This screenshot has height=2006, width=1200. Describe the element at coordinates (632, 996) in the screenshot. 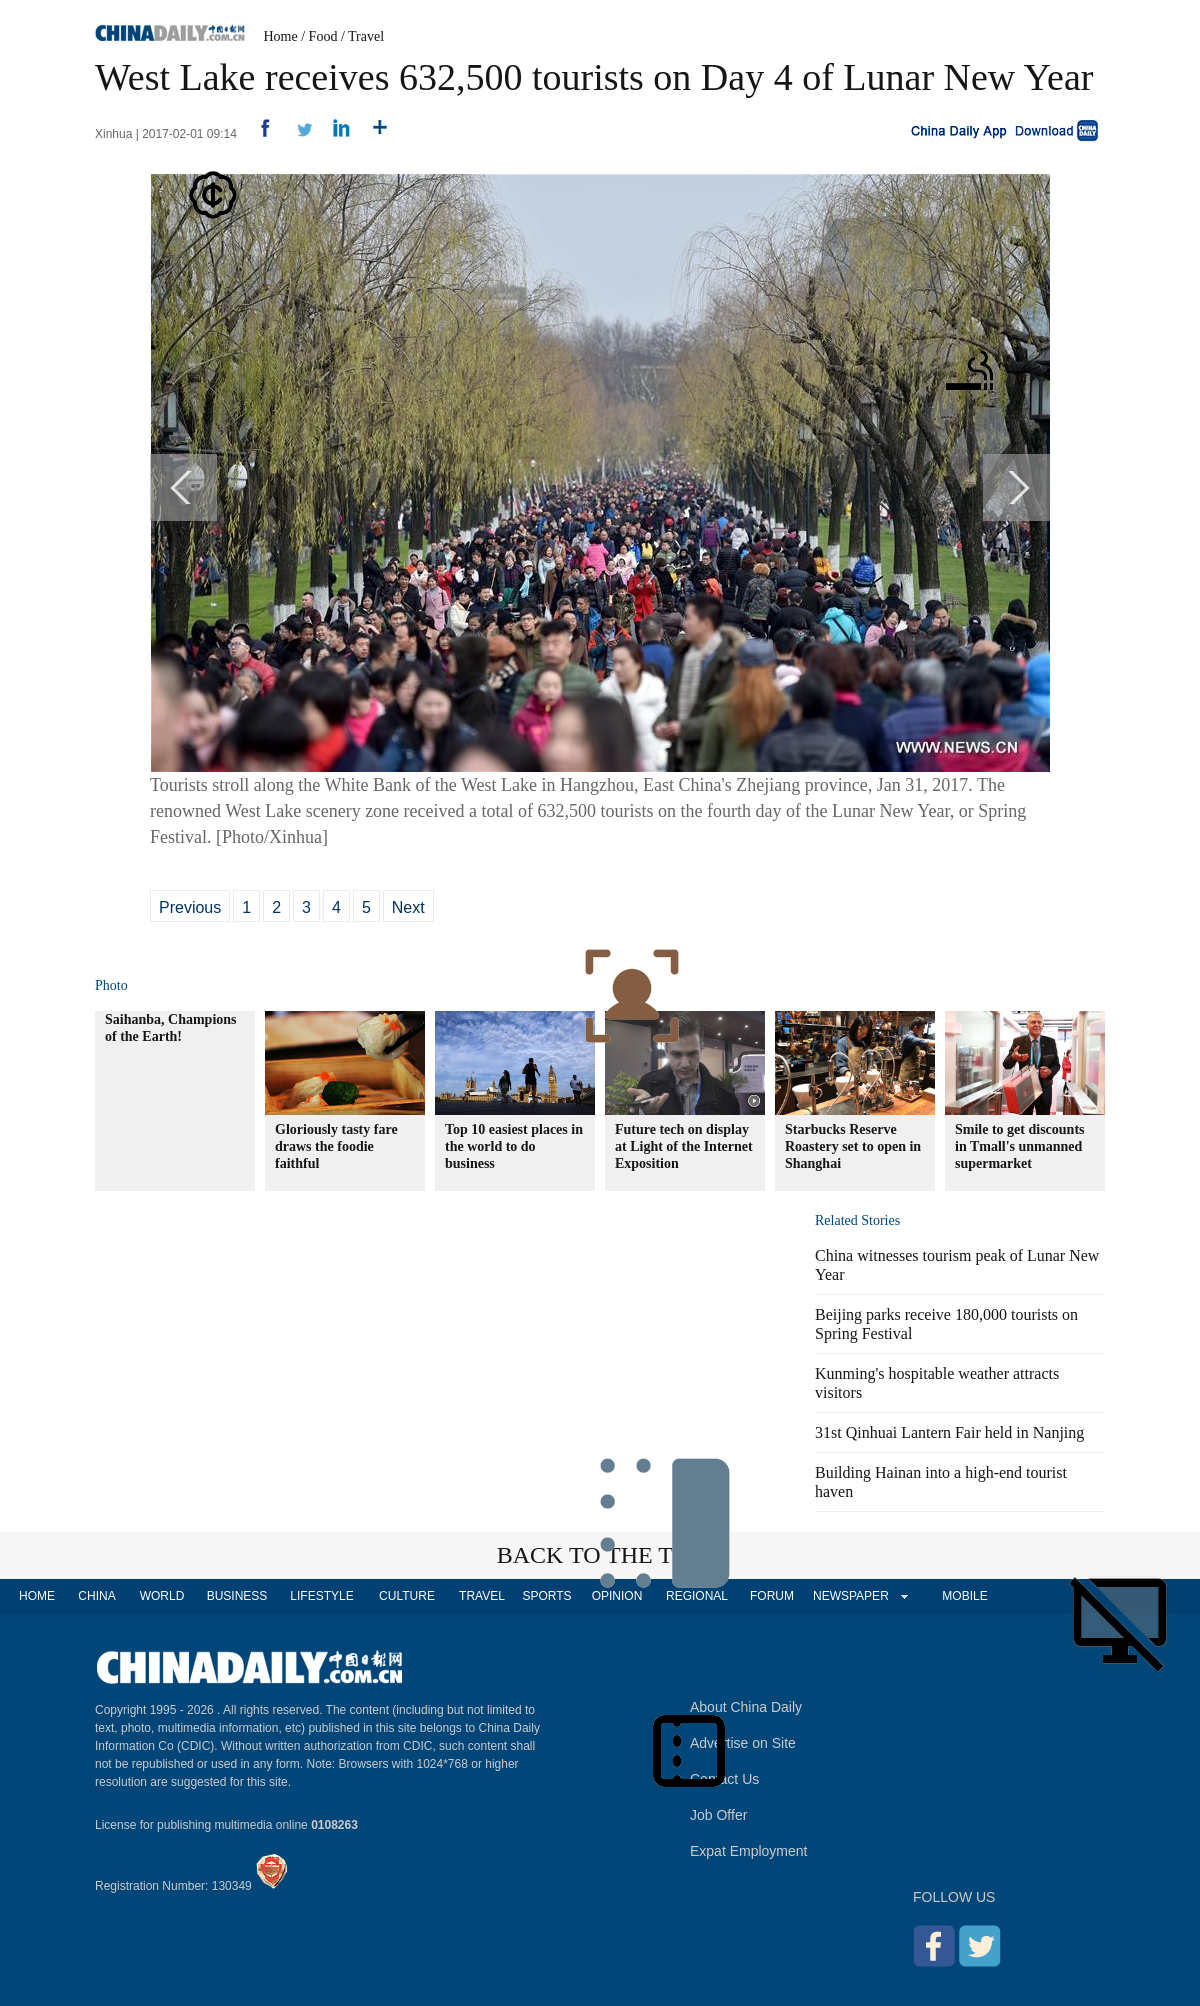

I see `focus on current user profile` at that location.